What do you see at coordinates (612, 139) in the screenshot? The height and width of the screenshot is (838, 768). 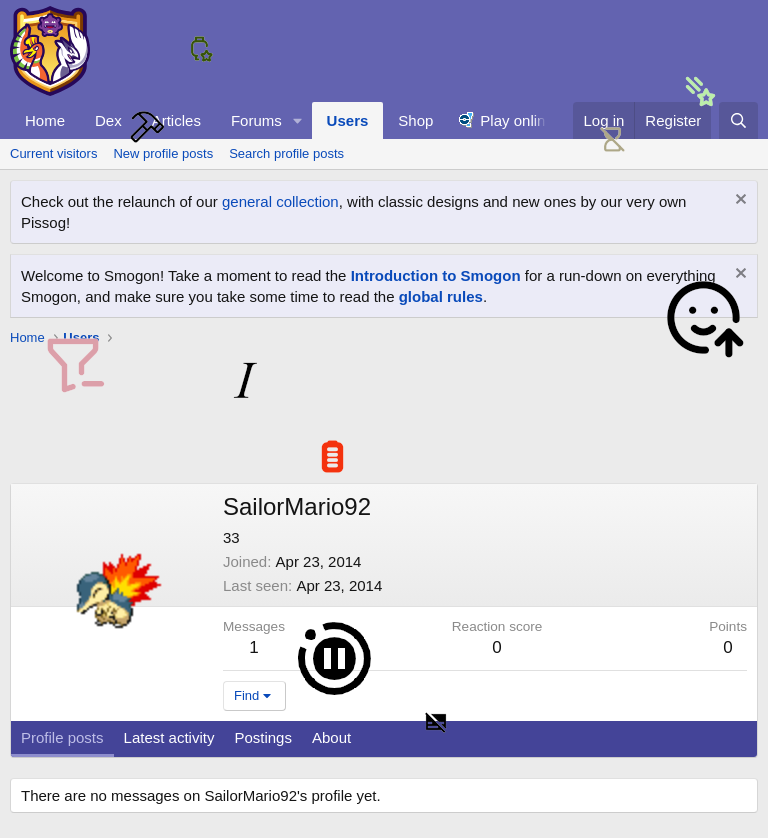 I see `disable timer or countdown` at bounding box center [612, 139].